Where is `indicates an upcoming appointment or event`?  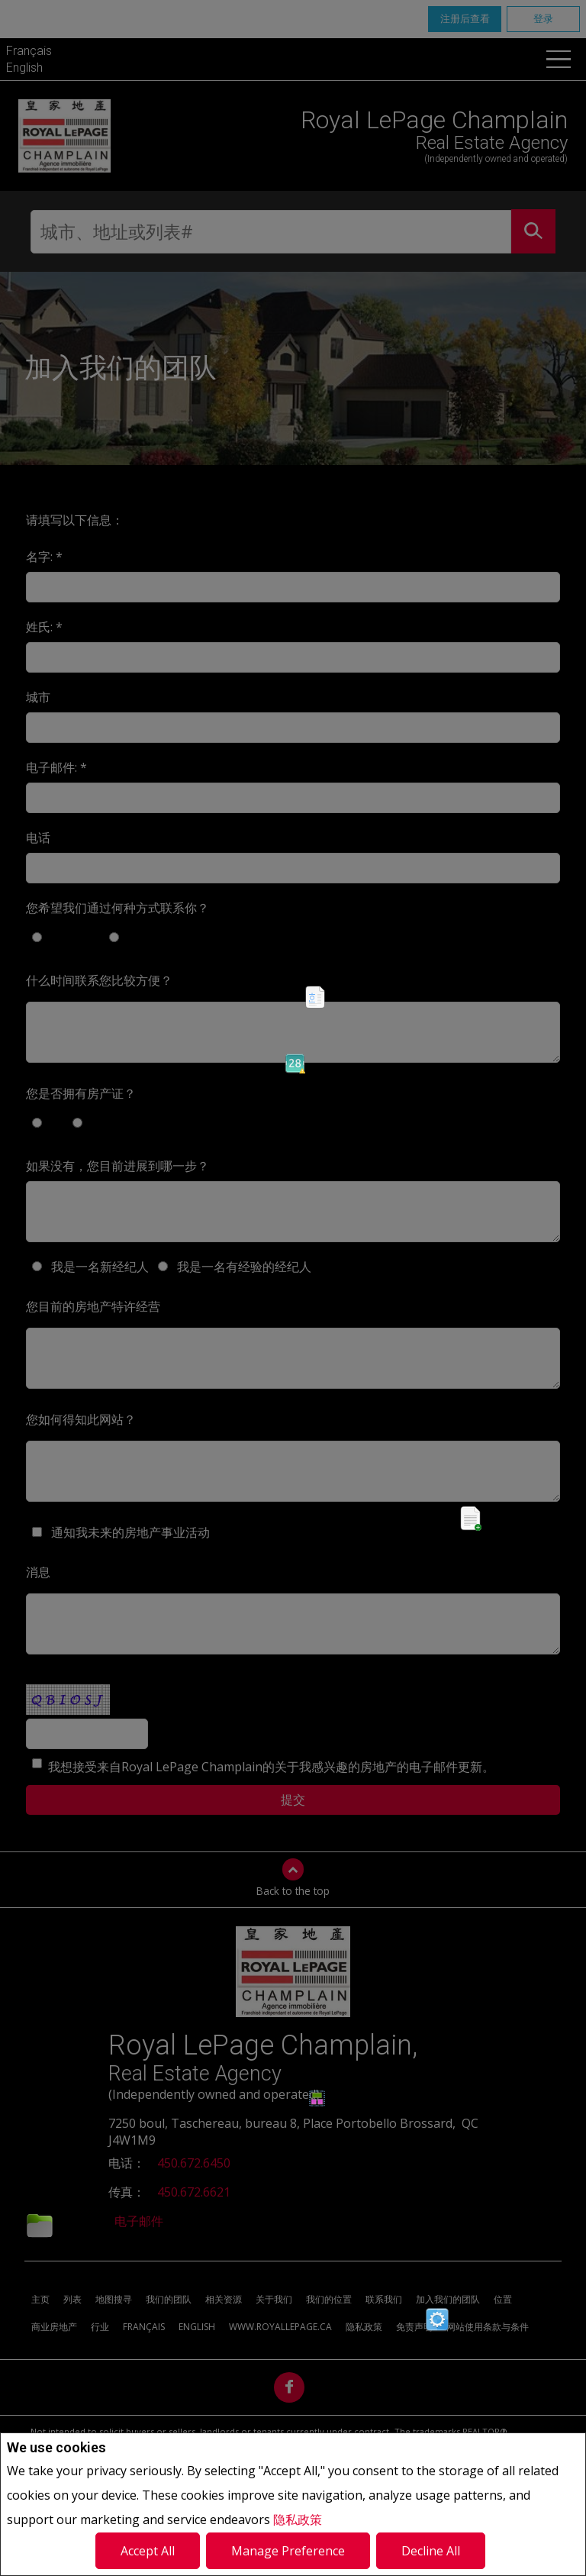
indicates an upcoming appointment or event is located at coordinates (295, 1063).